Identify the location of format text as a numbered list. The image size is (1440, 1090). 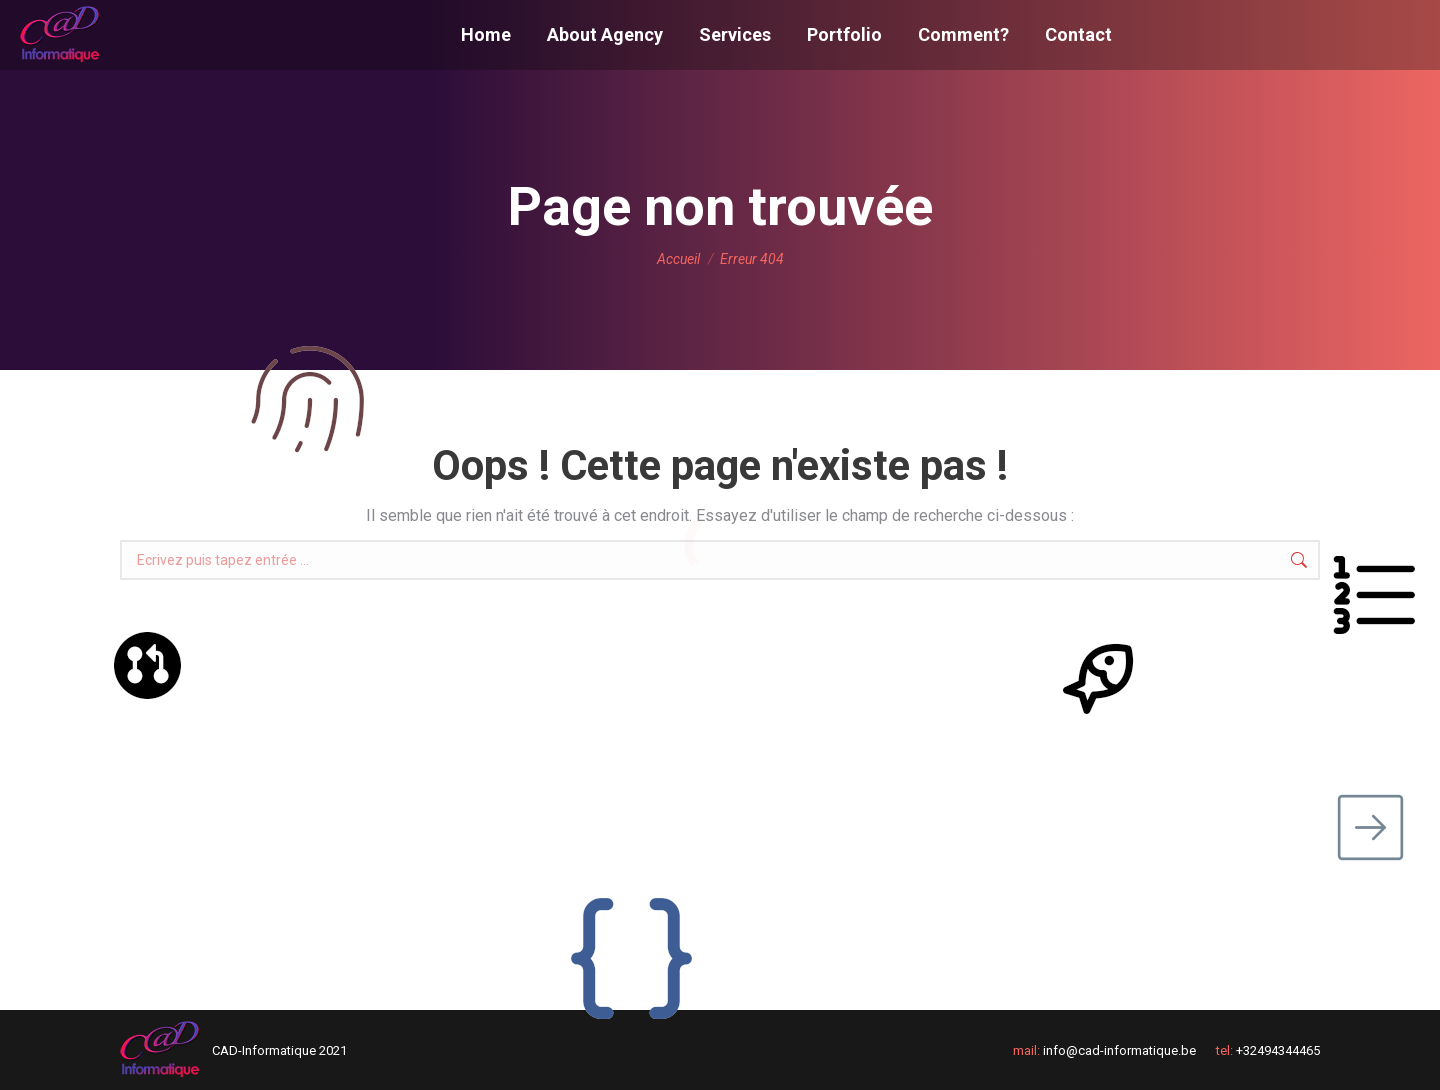
(1376, 595).